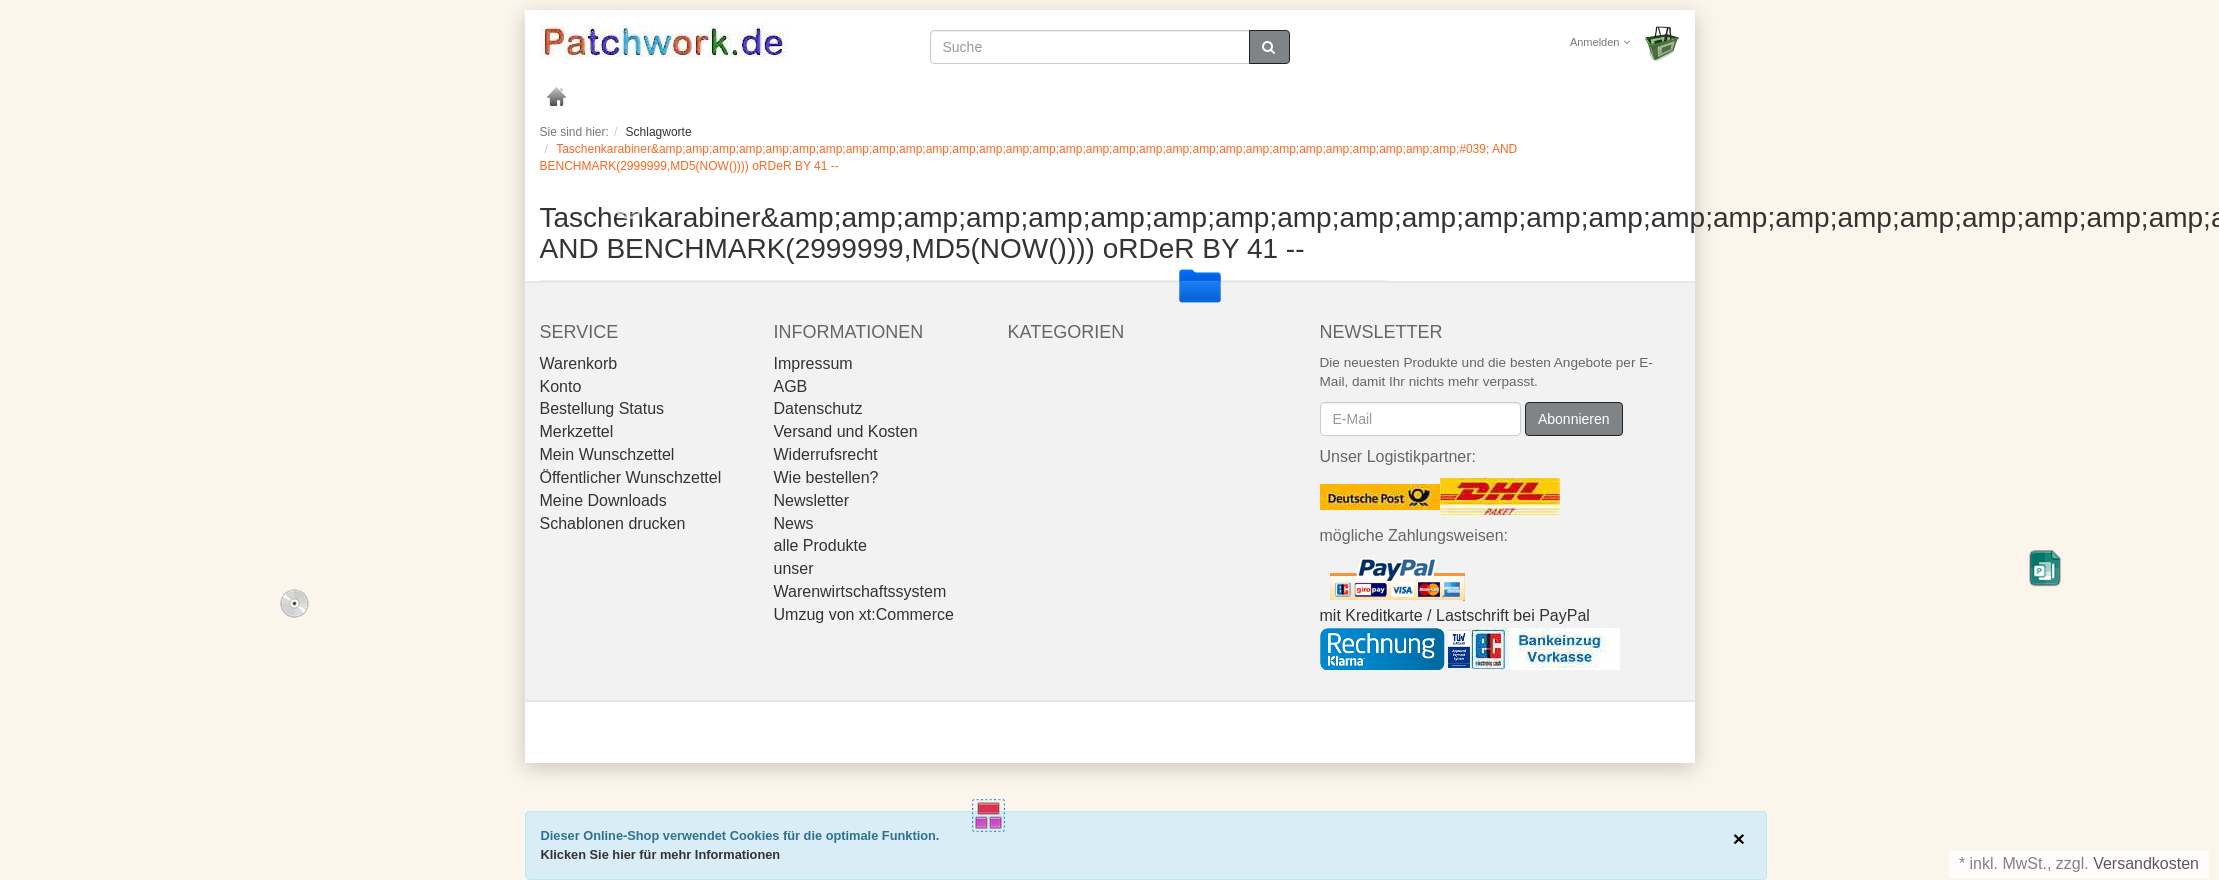  I want to click on access your music library, so click(629, 204).